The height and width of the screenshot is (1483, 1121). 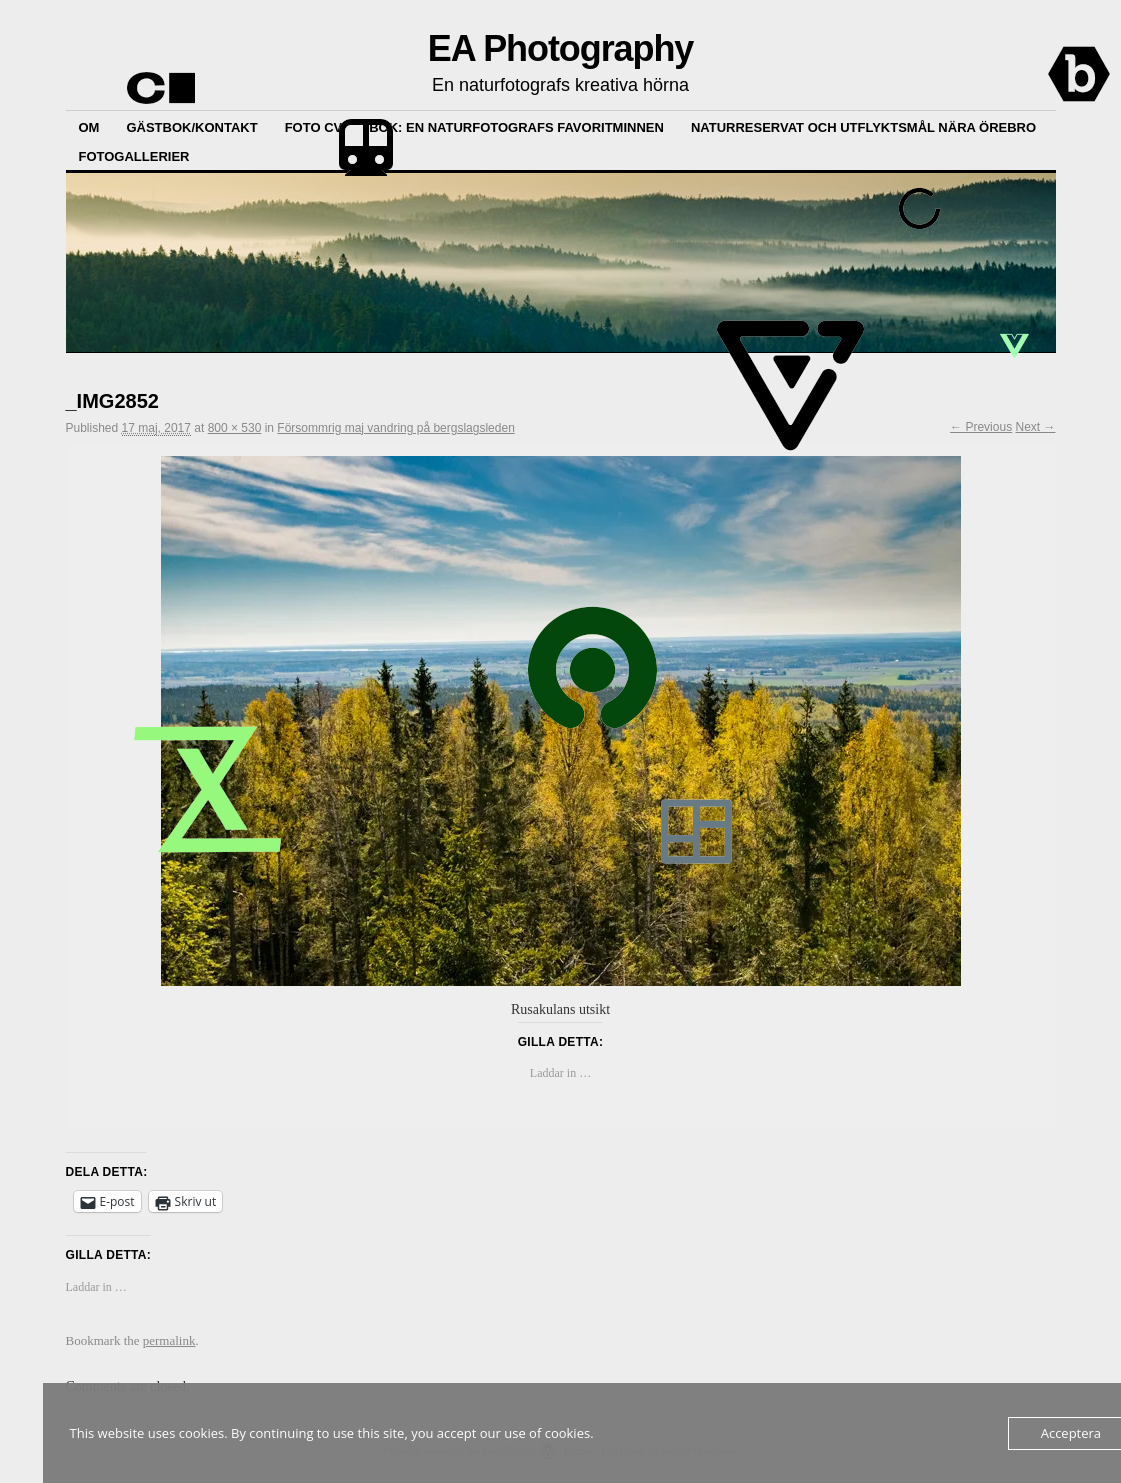 I want to click on Vue.js framework logo, so click(x=1014, y=346).